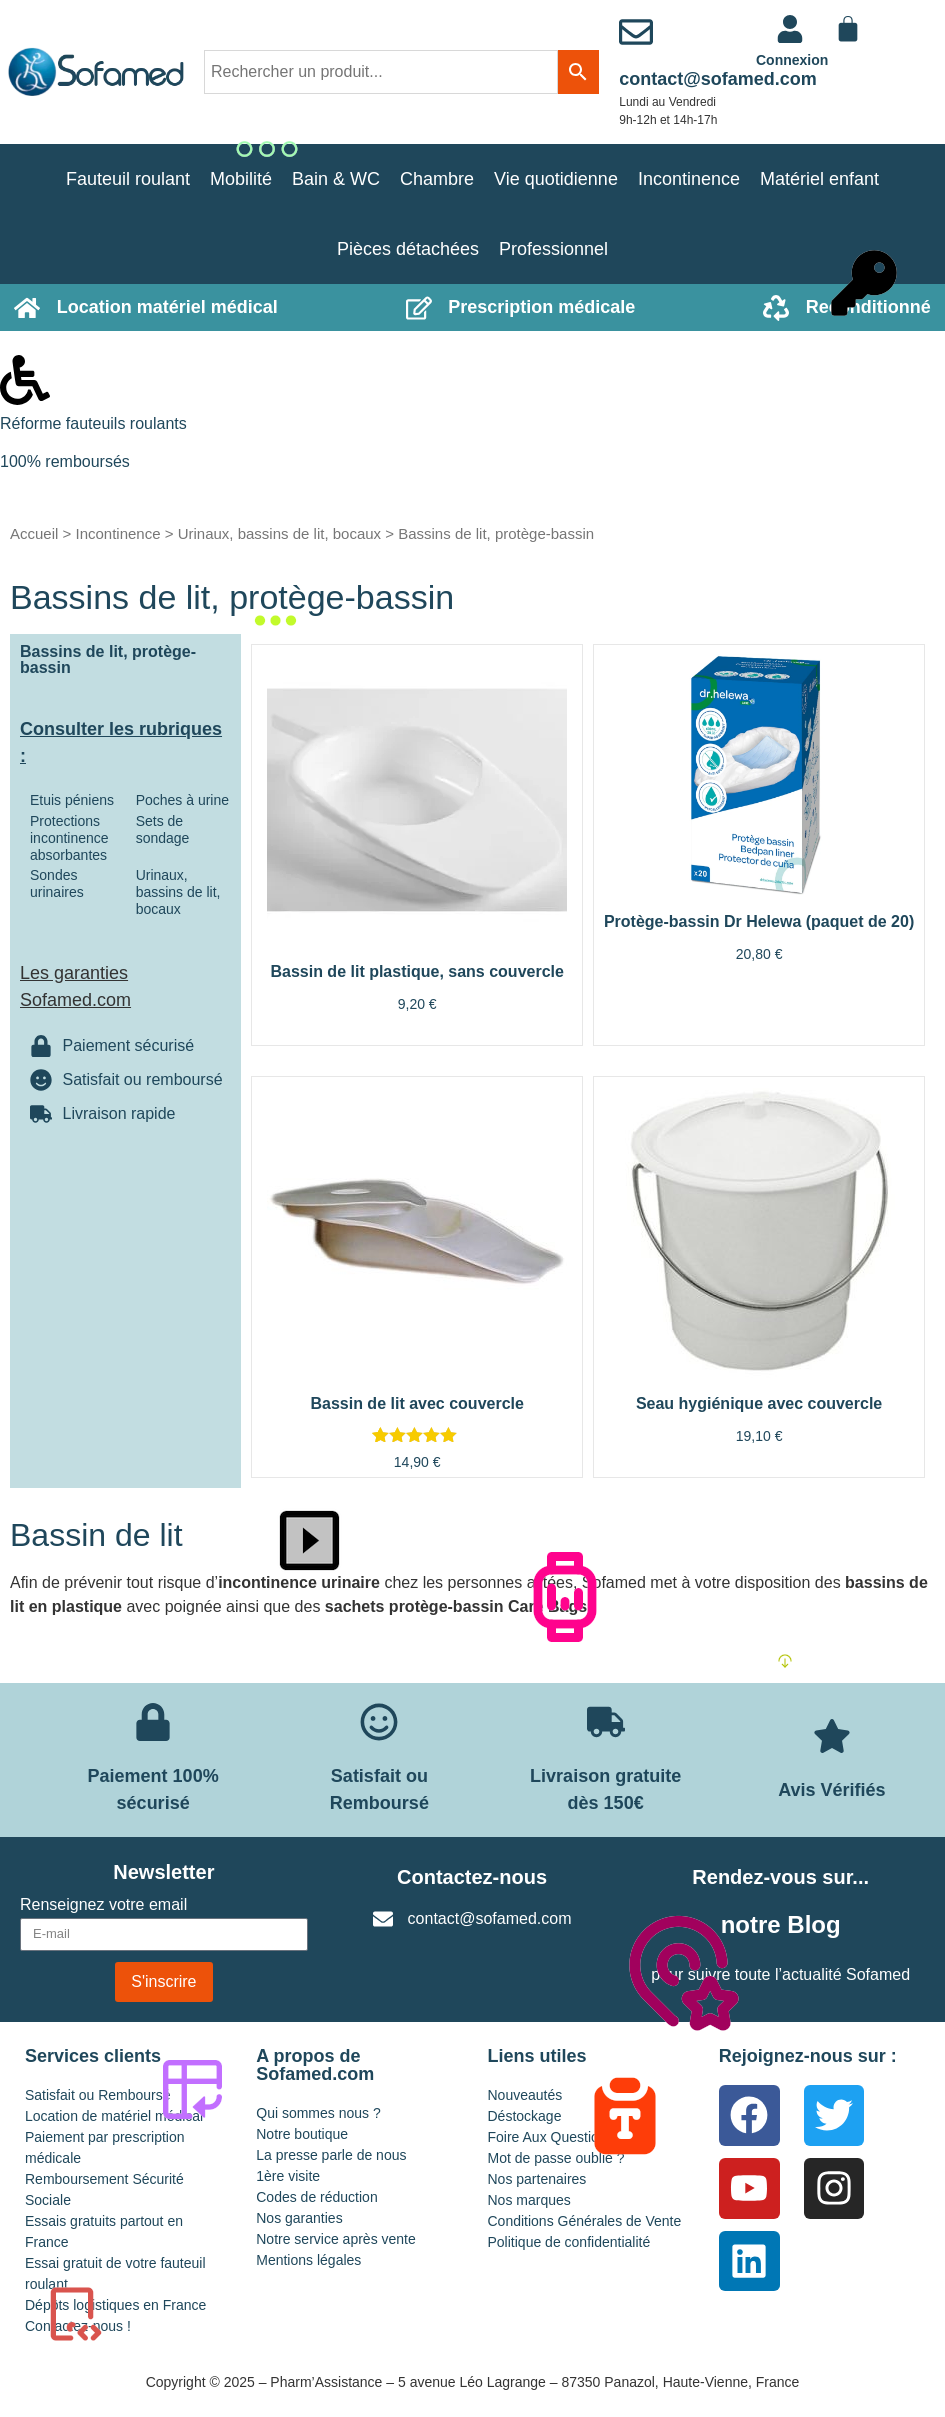 Image resolution: width=945 pixels, height=2417 pixels. I want to click on mark a location as favorite, so click(678, 1970).